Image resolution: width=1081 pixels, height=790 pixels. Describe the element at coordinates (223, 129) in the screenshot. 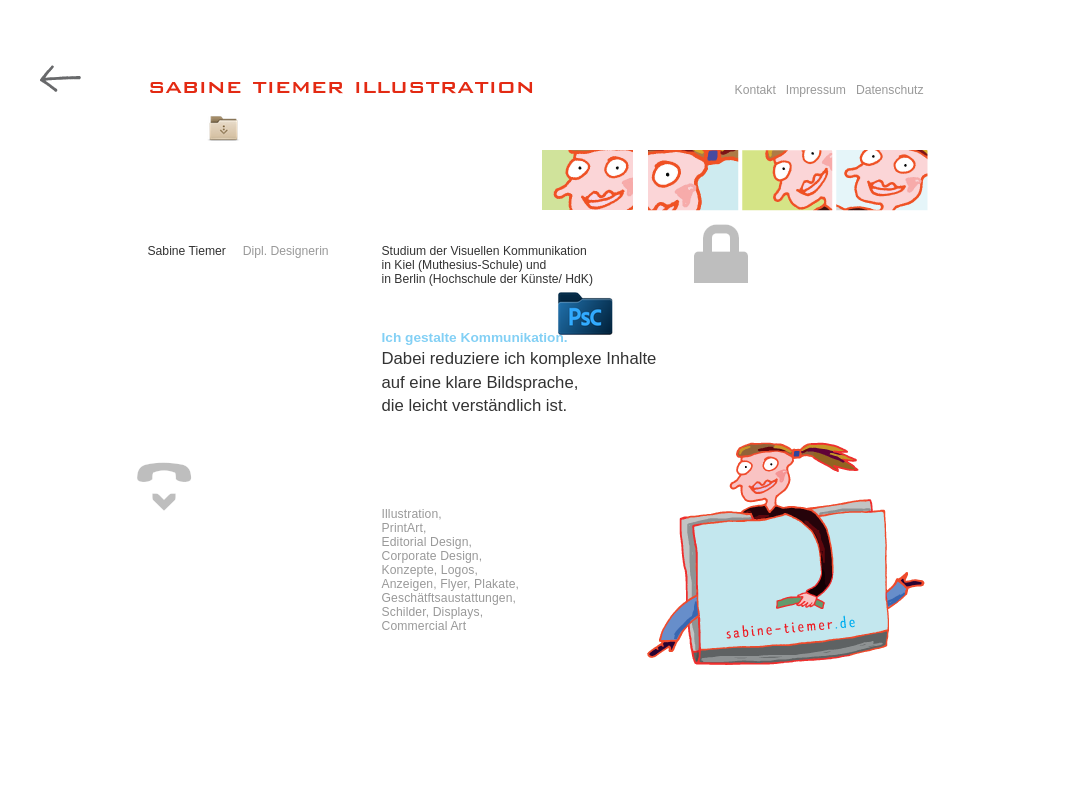

I see `access your downloads folder` at that location.